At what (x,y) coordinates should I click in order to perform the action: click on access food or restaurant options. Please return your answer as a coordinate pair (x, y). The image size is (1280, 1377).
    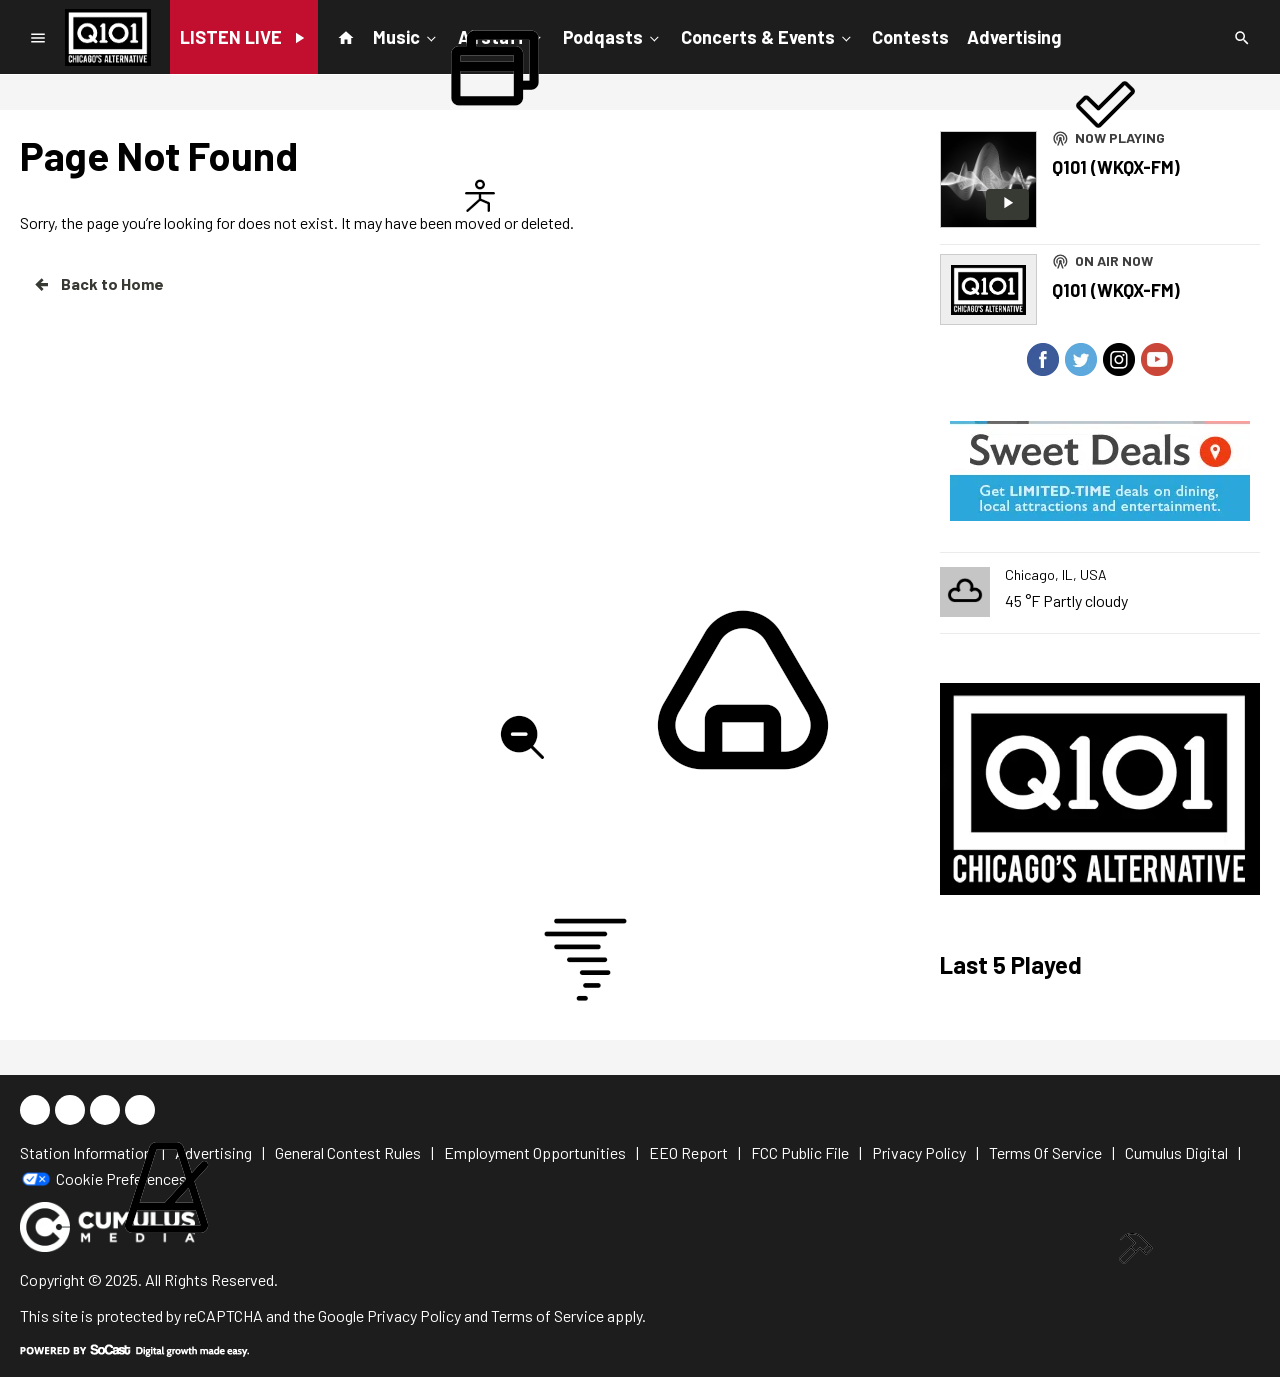
    Looking at the image, I should click on (743, 690).